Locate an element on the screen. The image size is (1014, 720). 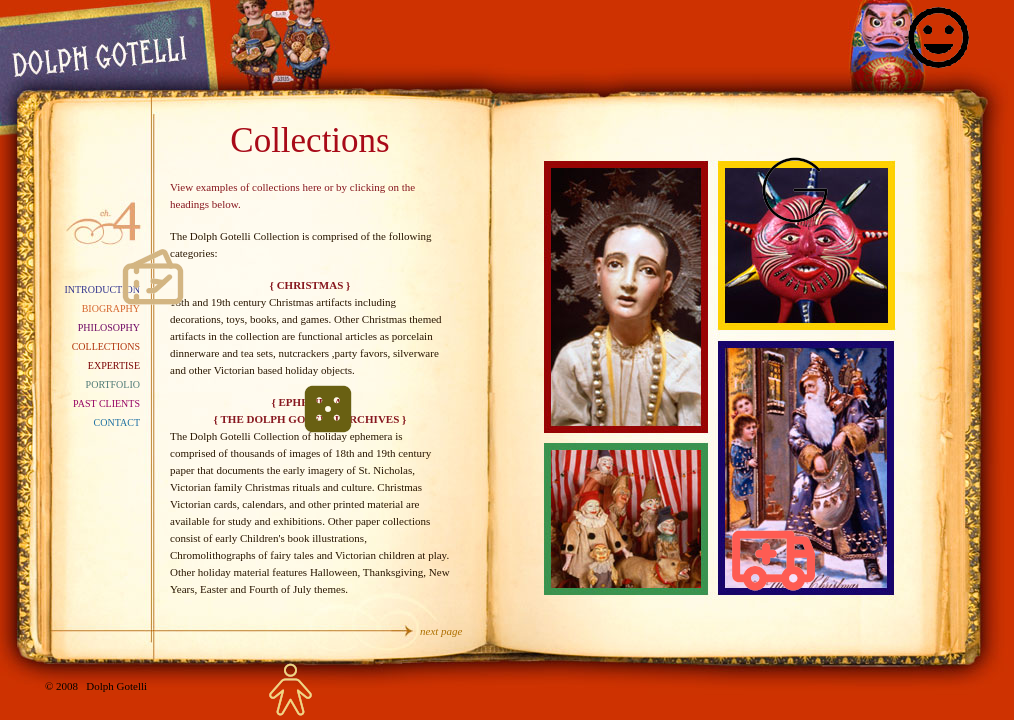
sign in with Google is located at coordinates (795, 190).